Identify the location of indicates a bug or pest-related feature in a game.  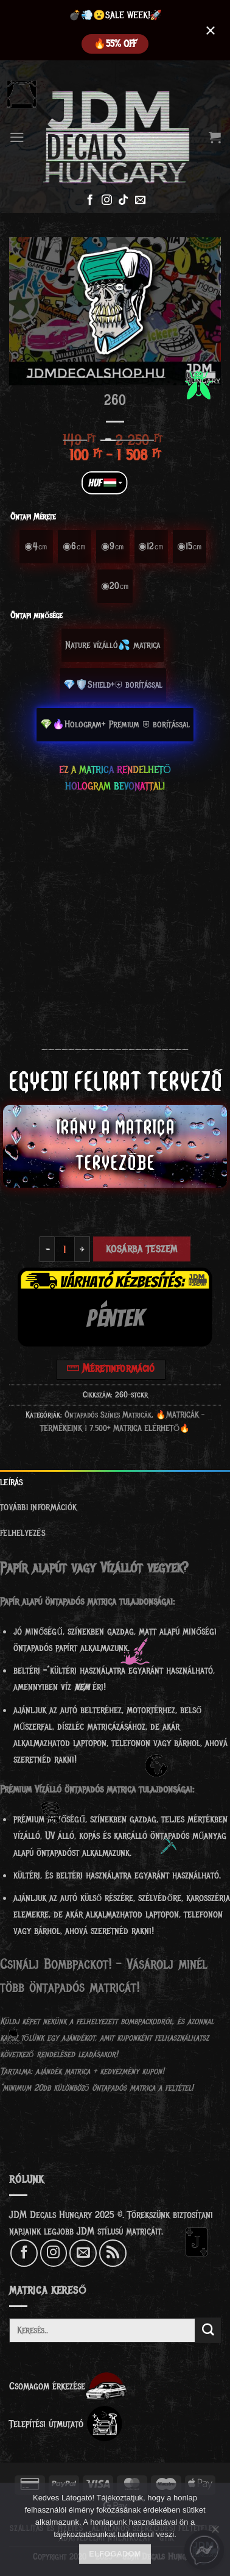
(198, 385).